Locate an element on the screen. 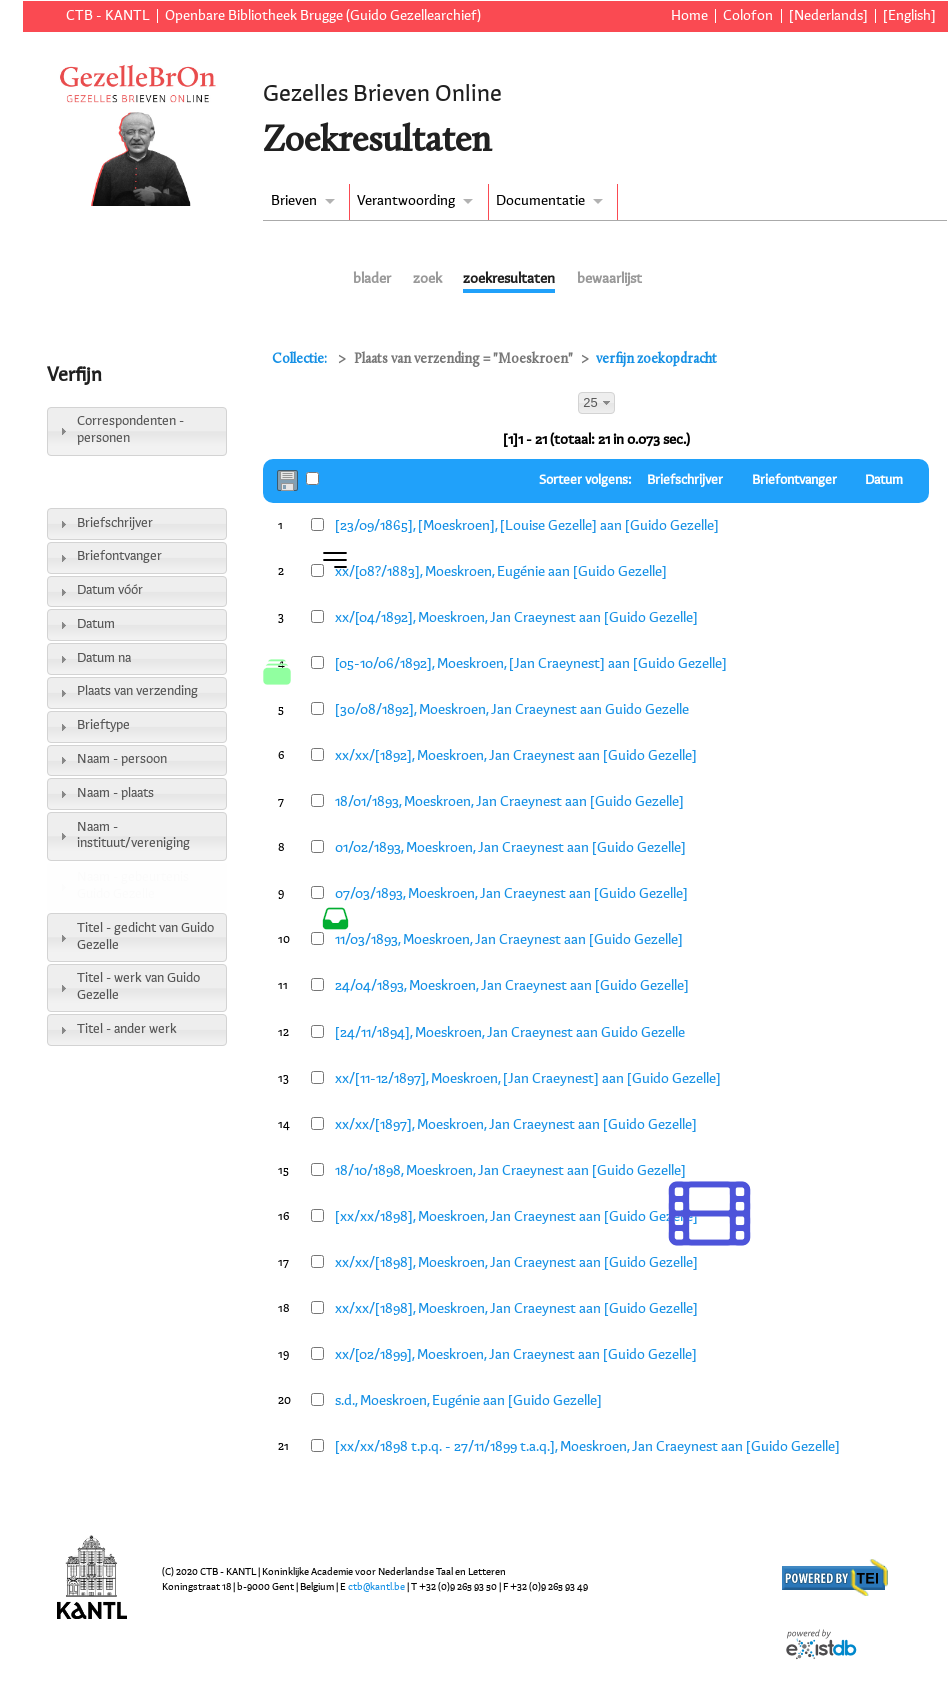  access video or film content is located at coordinates (709, 1213).